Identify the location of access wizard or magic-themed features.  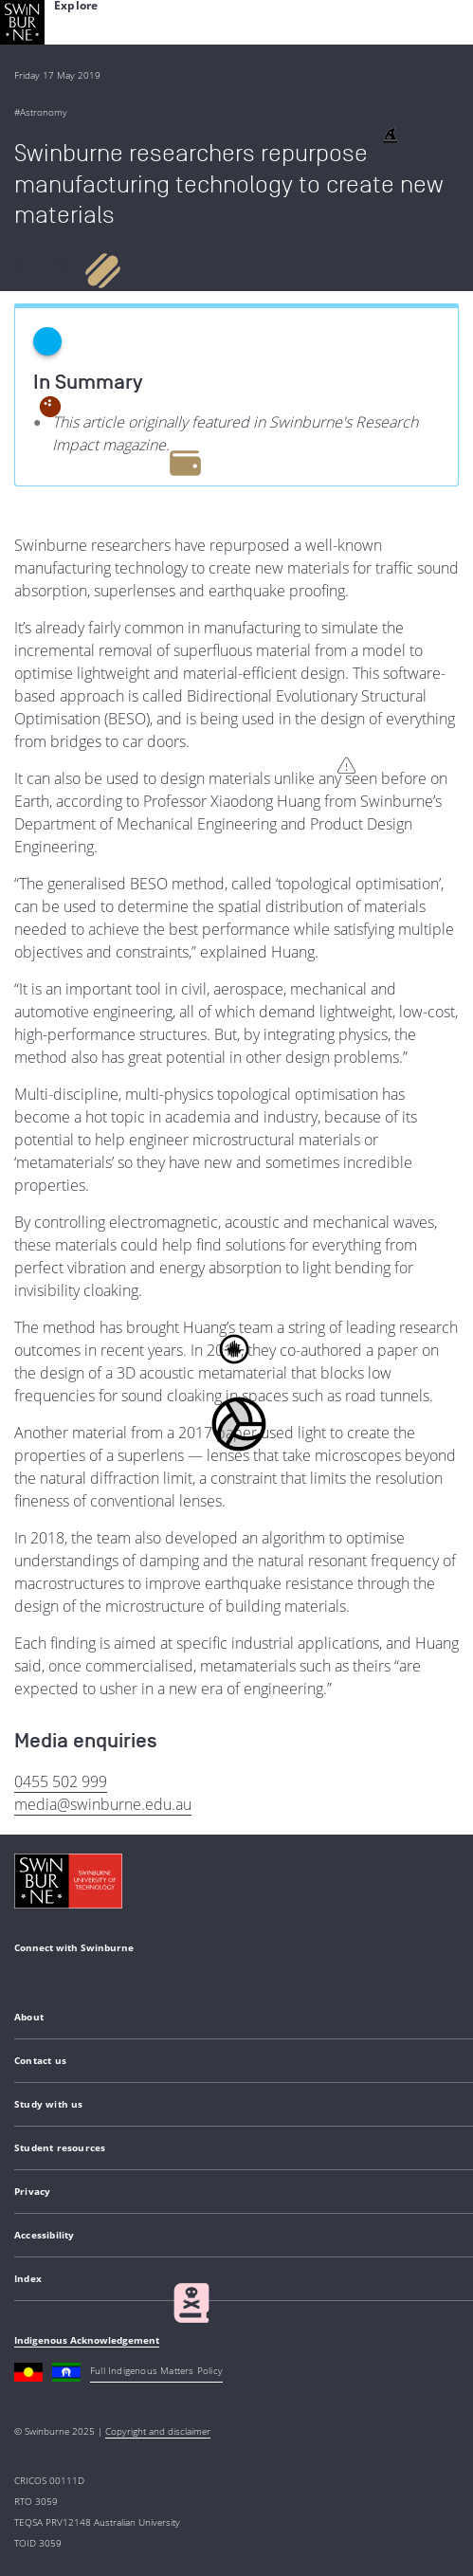
(390, 135).